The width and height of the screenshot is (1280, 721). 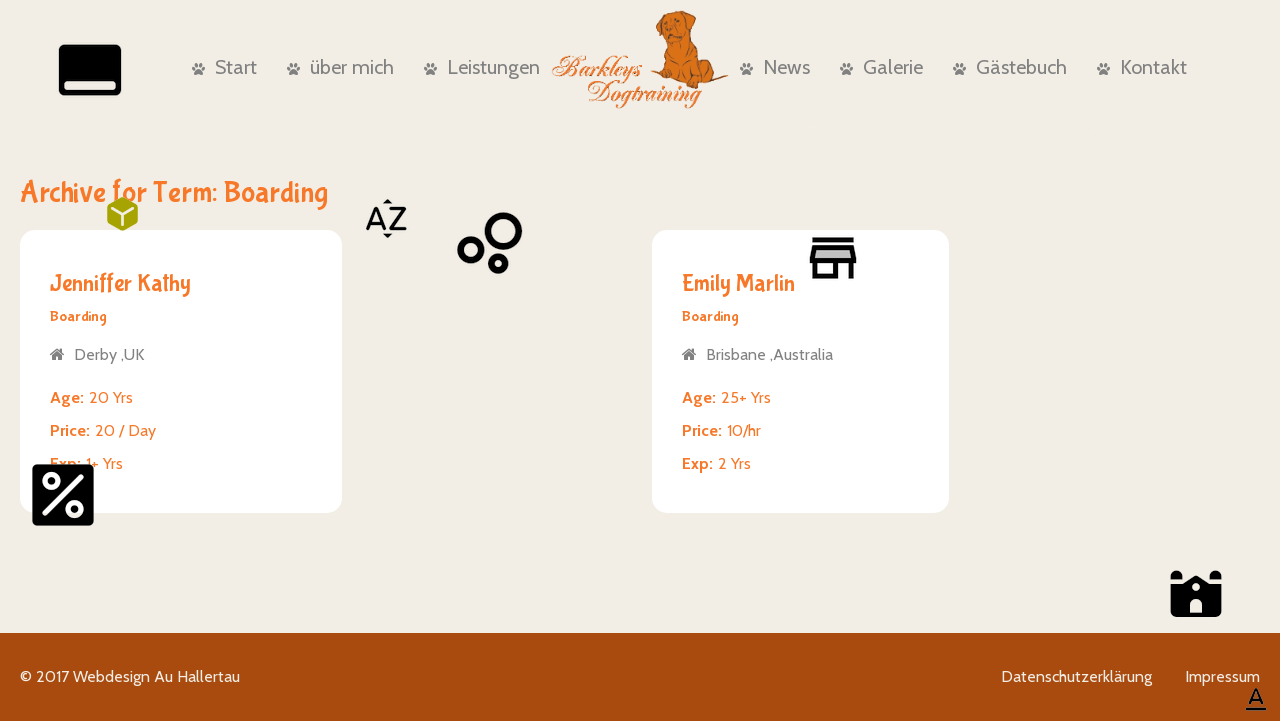 I want to click on find nearby synagogues, so click(x=1196, y=593).